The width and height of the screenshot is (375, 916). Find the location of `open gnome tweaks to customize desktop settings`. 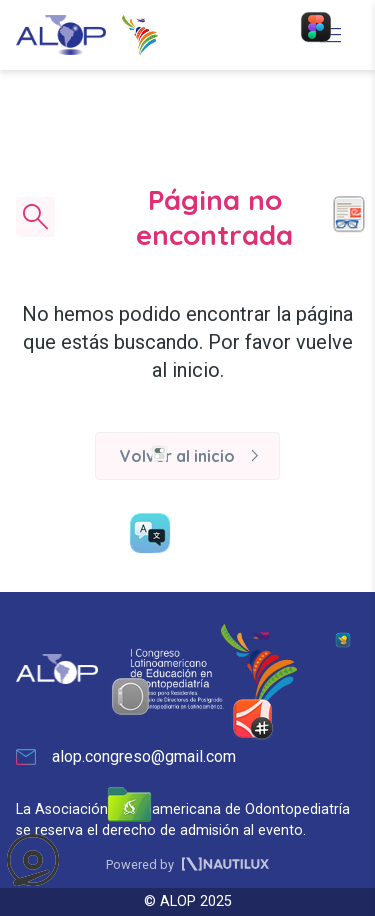

open gnome tweaks to customize desktop settings is located at coordinates (159, 453).